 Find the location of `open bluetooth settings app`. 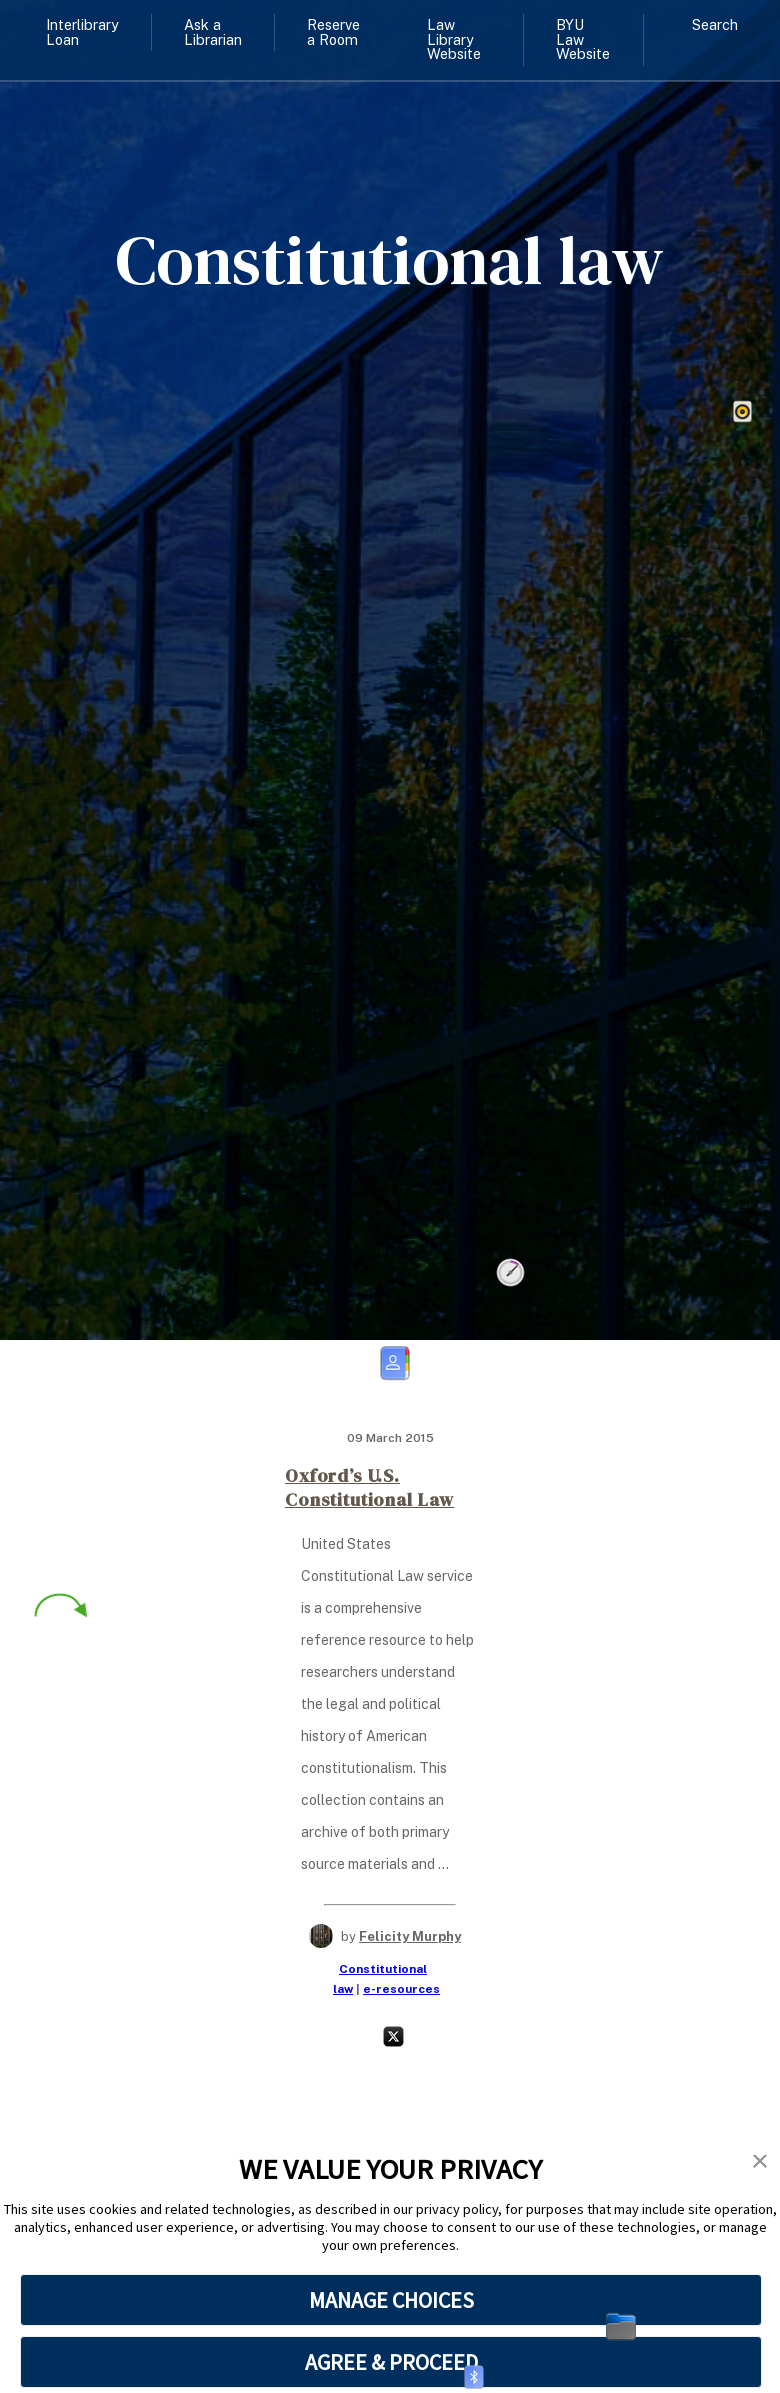

open bluetooth settings app is located at coordinates (474, 2377).